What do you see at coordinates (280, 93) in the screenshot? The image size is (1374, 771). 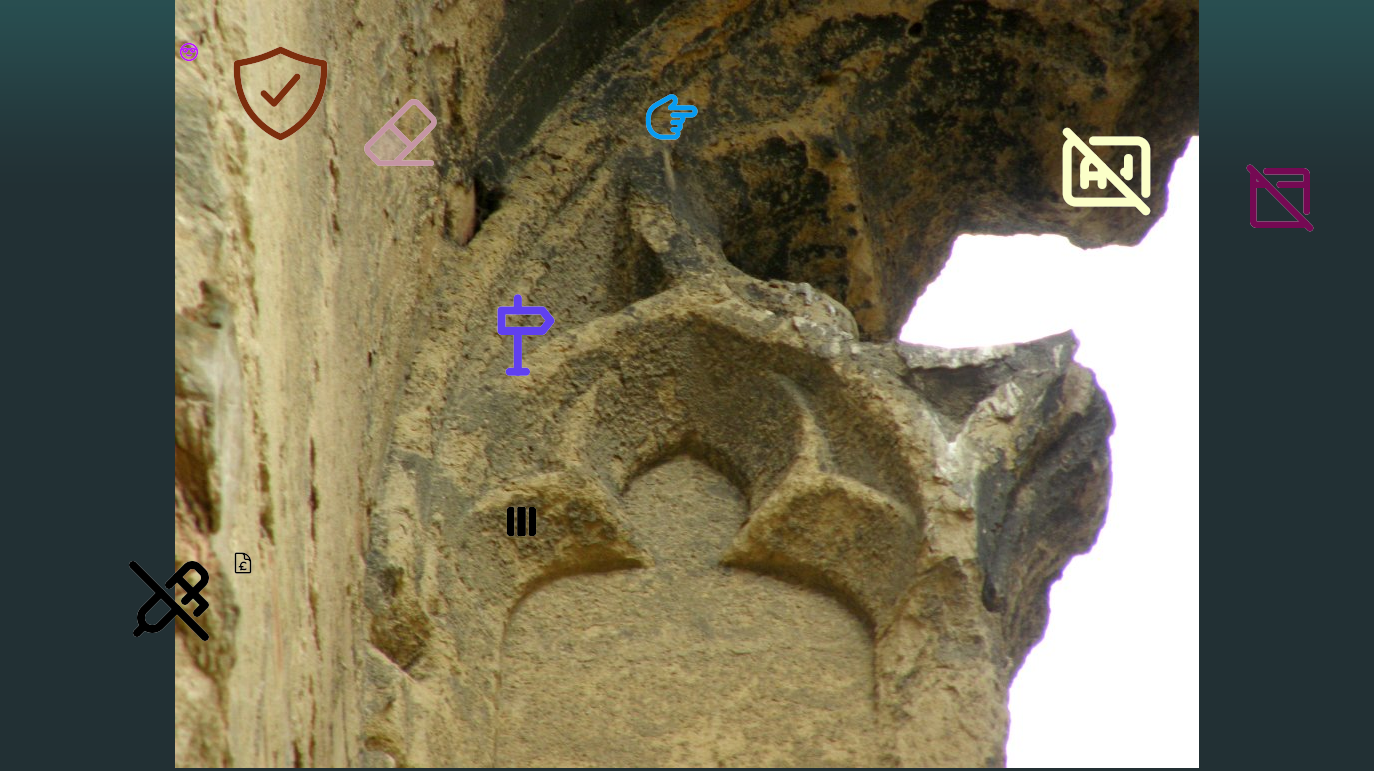 I see `indicates verified security or protection status` at bounding box center [280, 93].